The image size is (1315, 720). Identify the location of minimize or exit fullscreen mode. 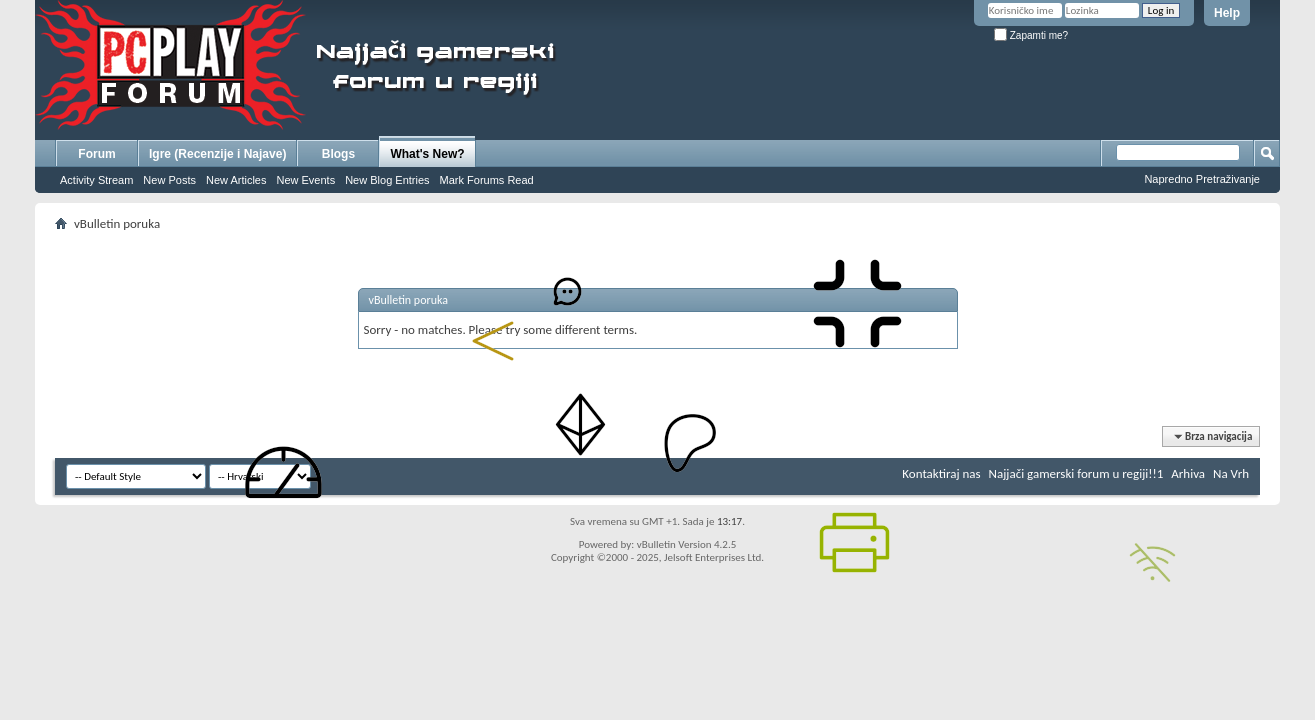
(857, 303).